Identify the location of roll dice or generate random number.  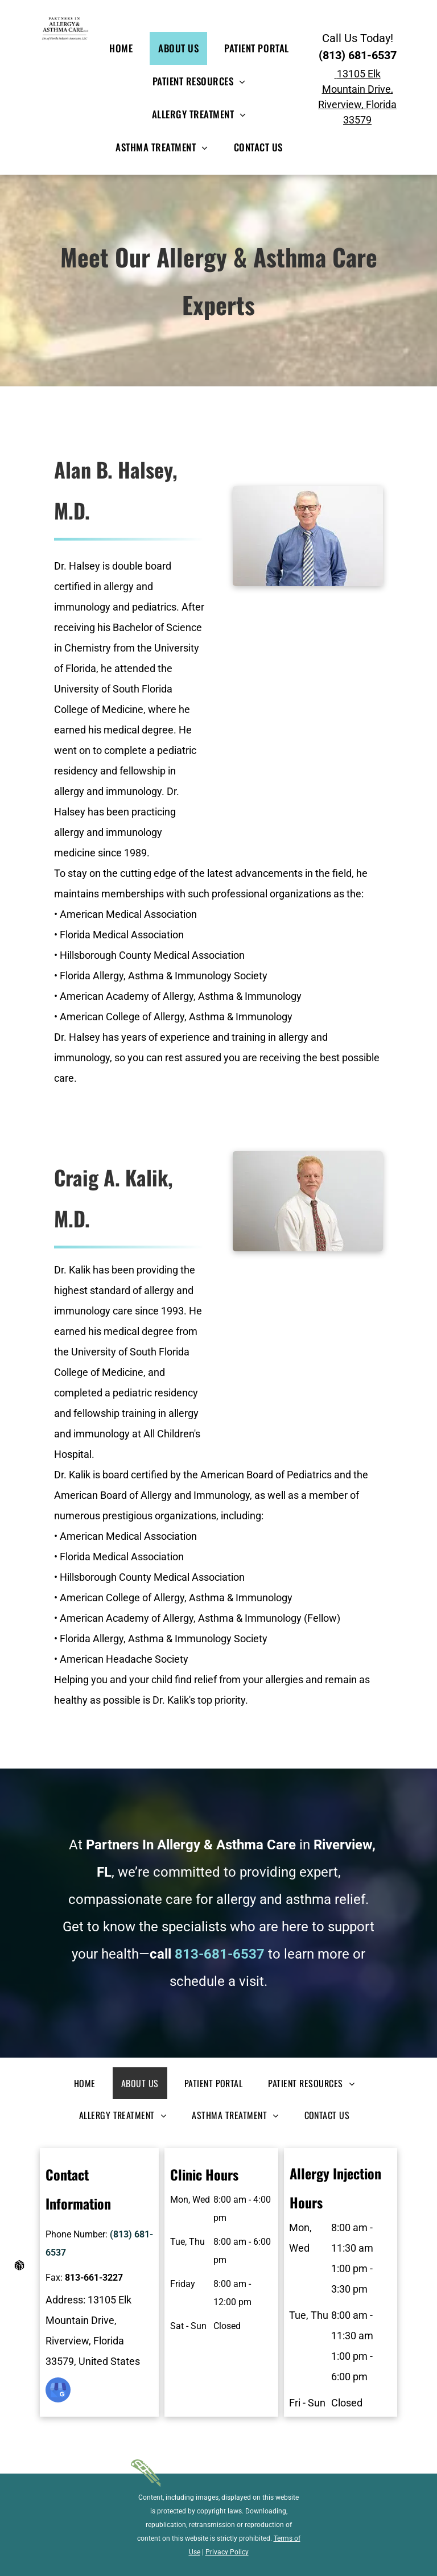
(19, 2265).